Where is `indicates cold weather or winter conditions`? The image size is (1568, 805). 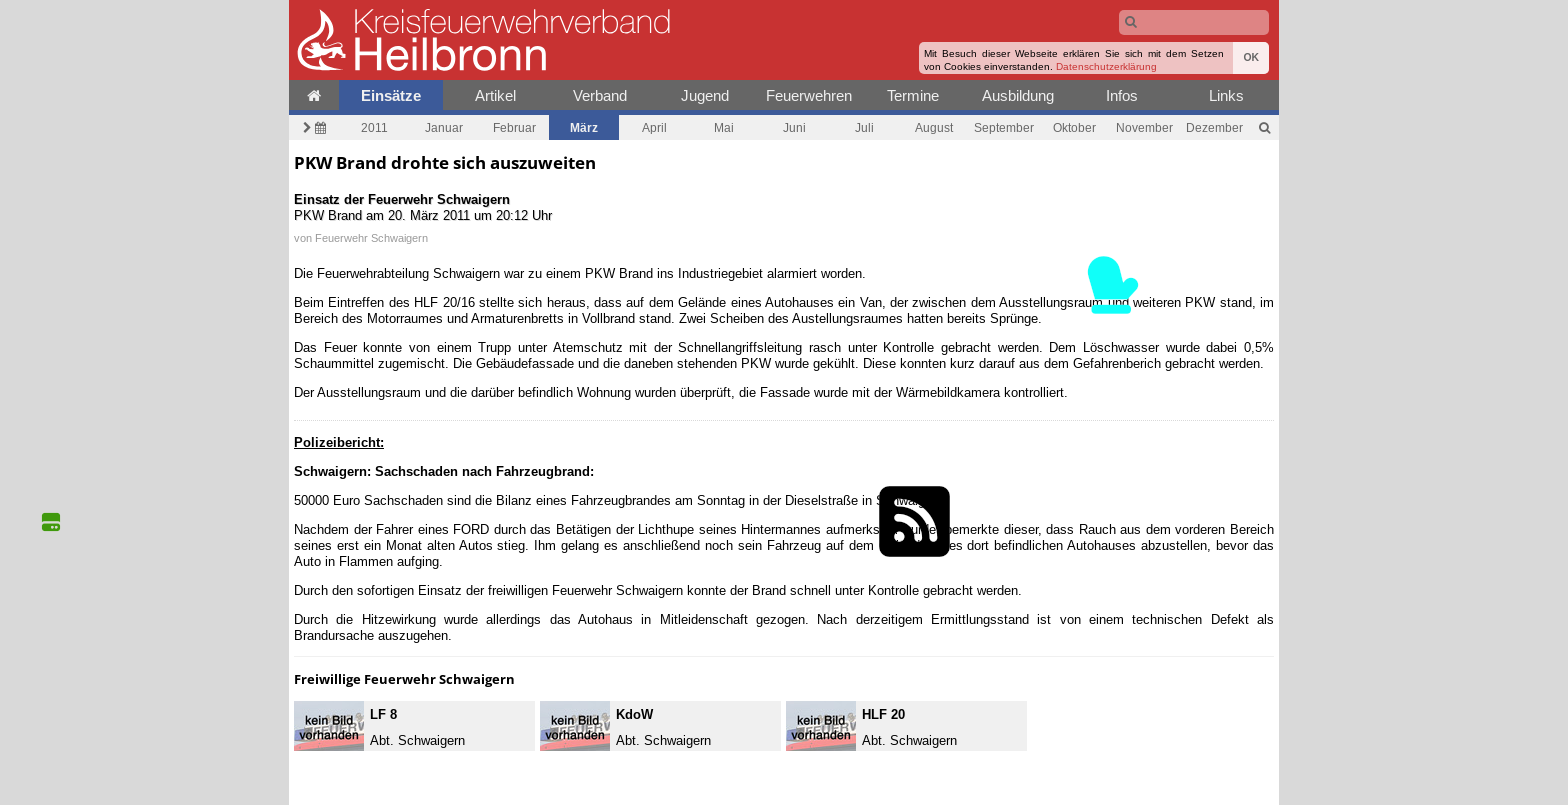 indicates cold weather or winter conditions is located at coordinates (1113, 285).